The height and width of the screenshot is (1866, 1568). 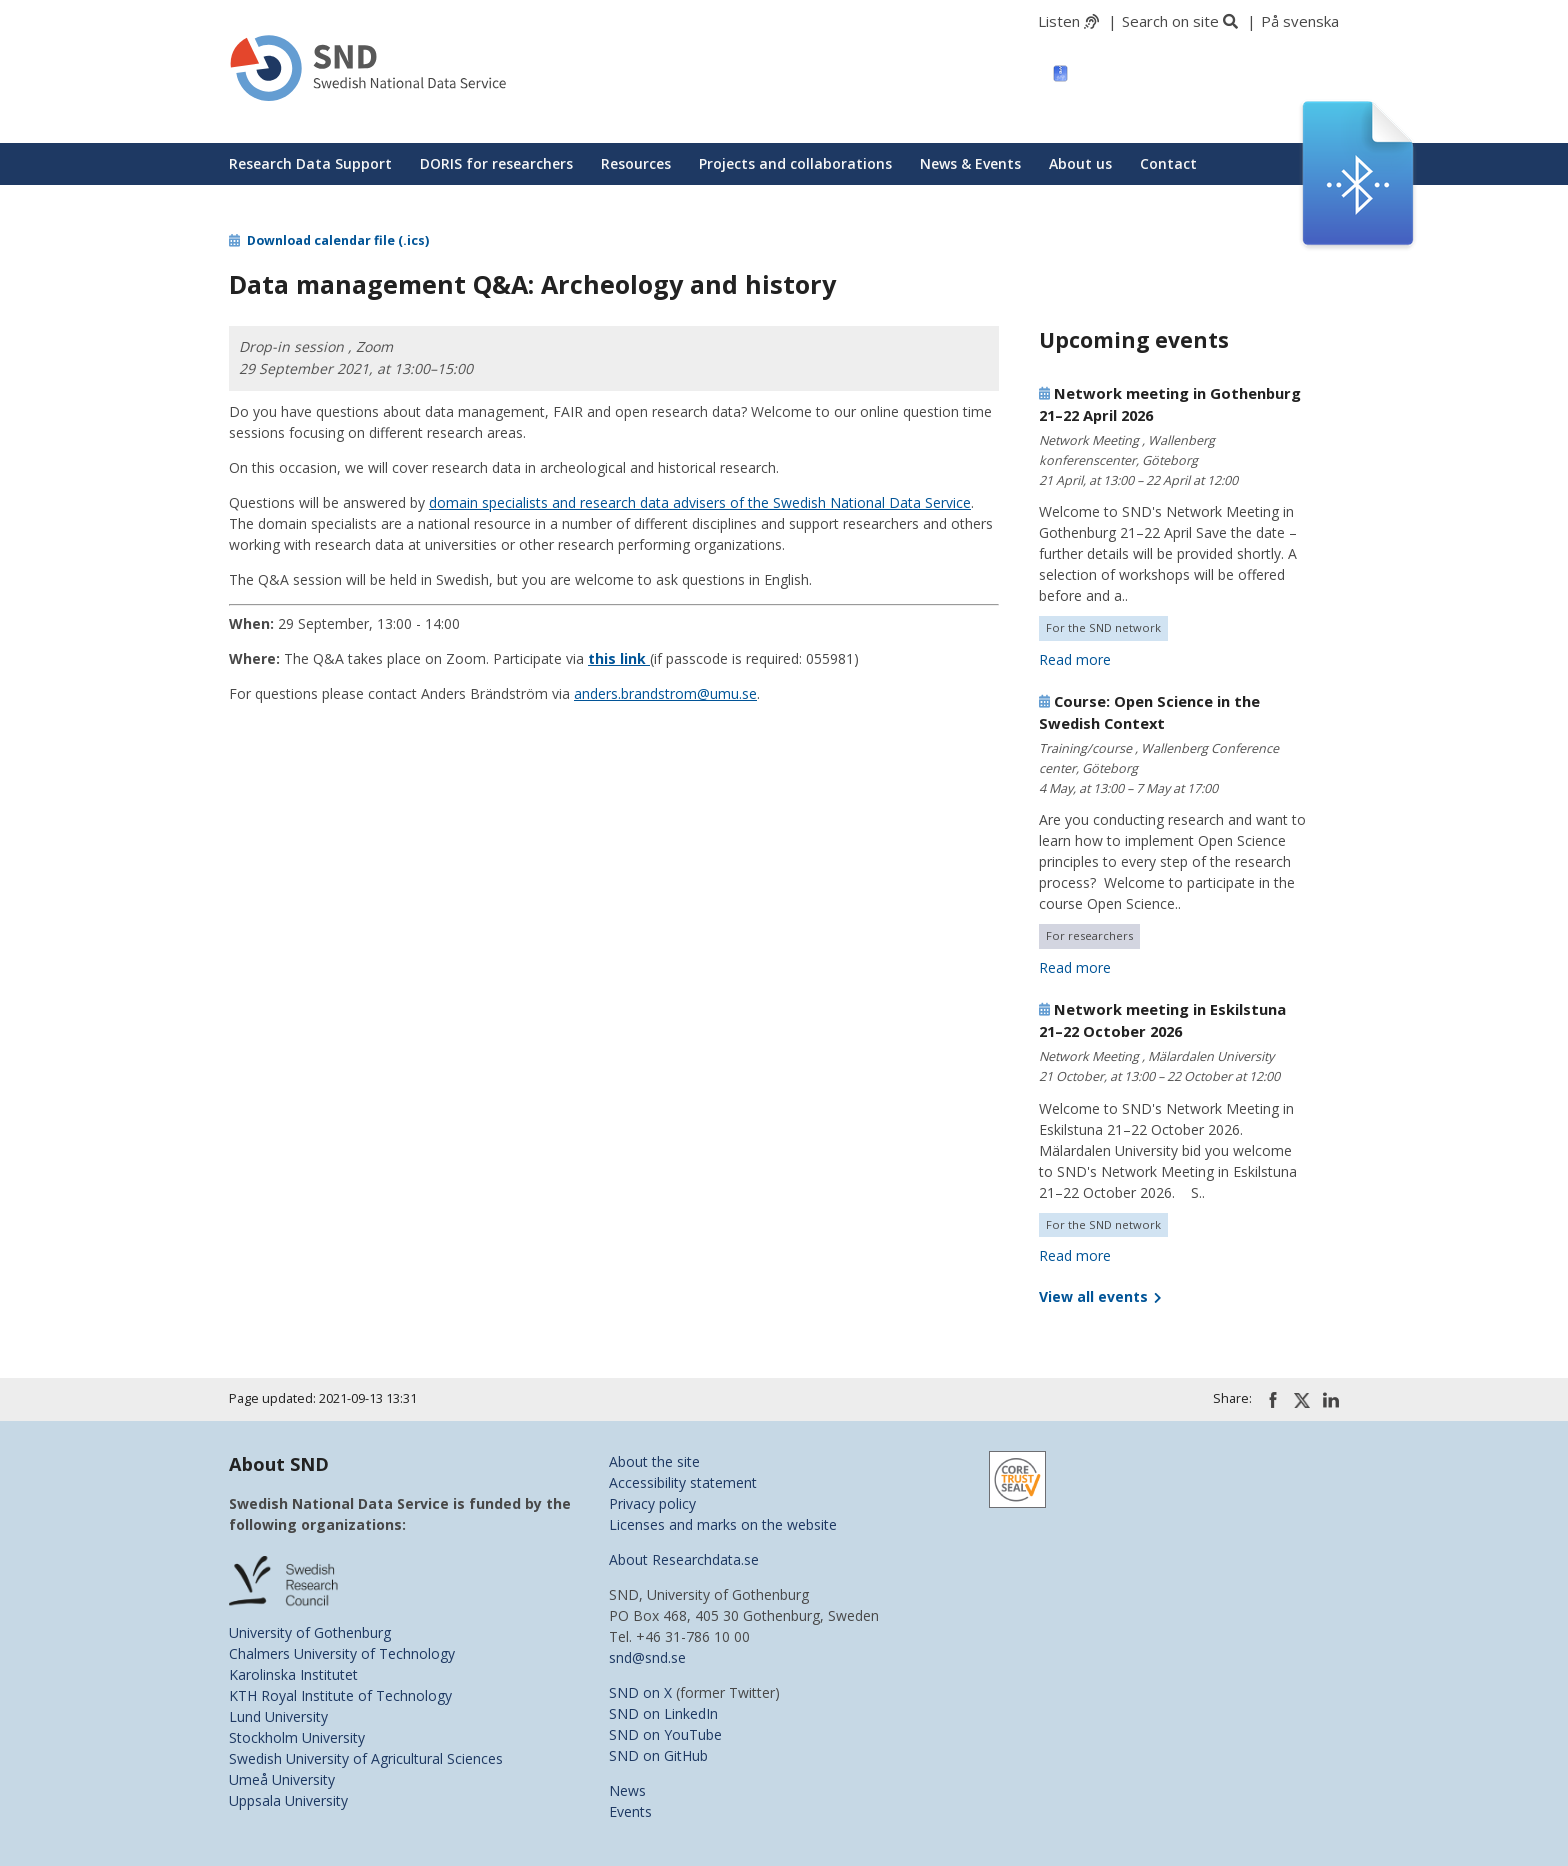 What do you see at coordinates (1358, 173) in the screenshot?
I see `send file via bluetooth` at bounding box center [1358, 173].